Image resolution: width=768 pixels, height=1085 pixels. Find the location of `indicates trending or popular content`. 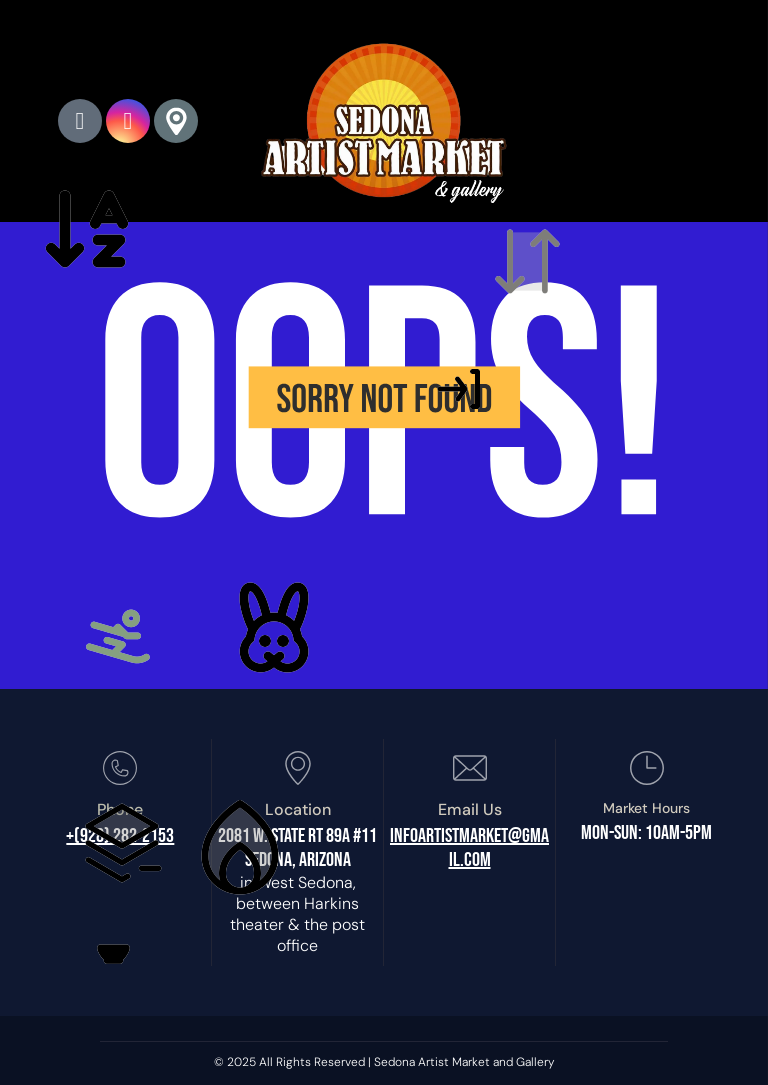

indicates trending or popular content is located at coordinates (240, 849).